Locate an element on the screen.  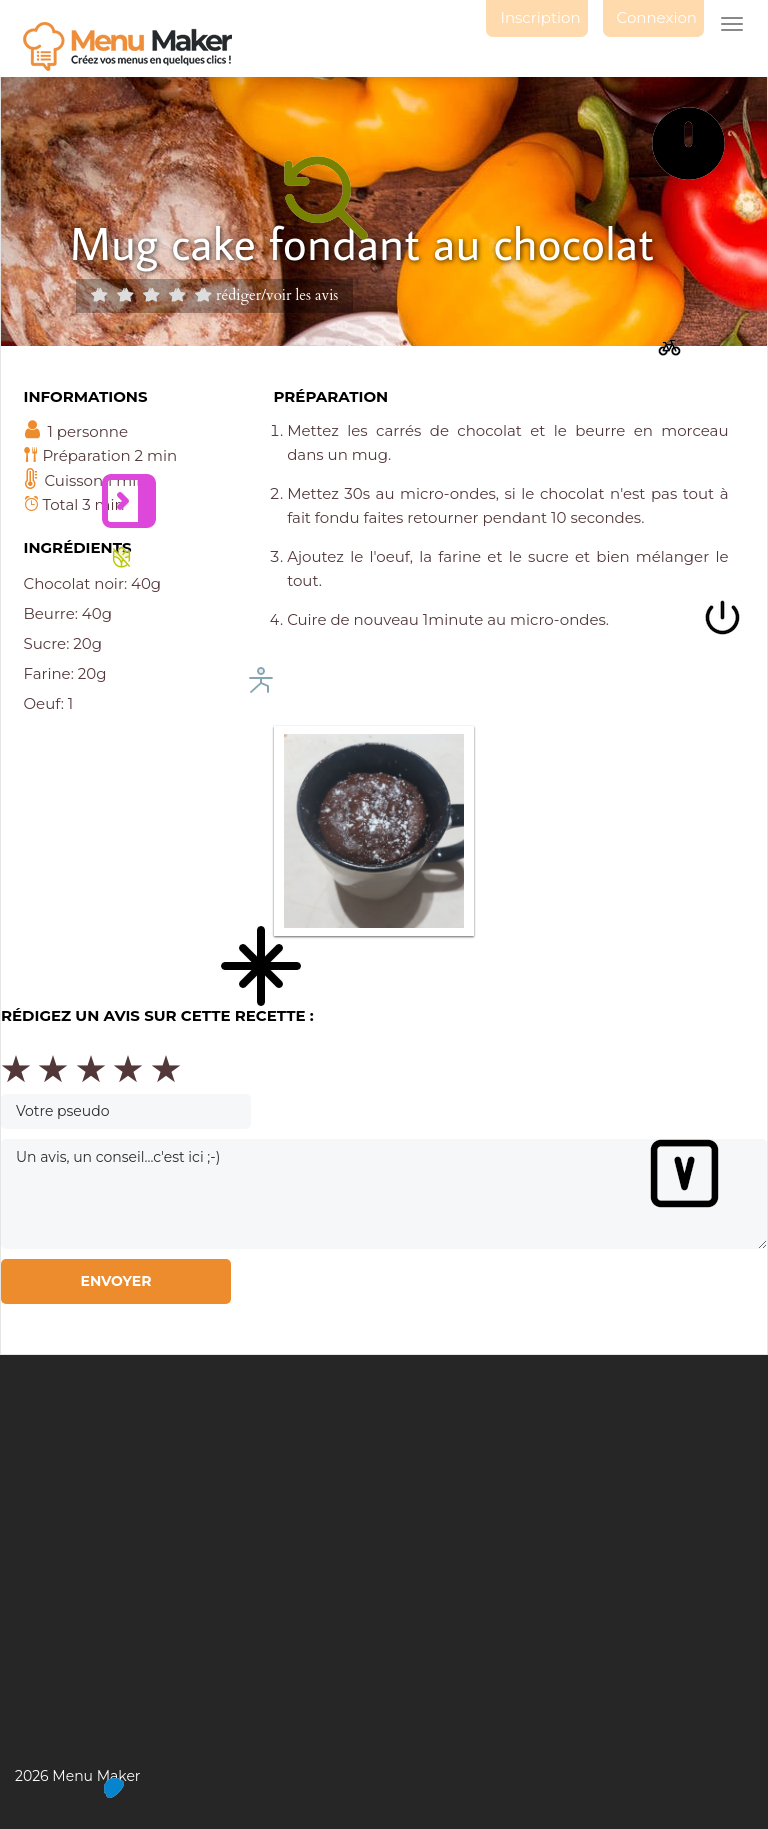
browse asian cuisine or dumpling restaurants is located at coordinates (114, 1788).